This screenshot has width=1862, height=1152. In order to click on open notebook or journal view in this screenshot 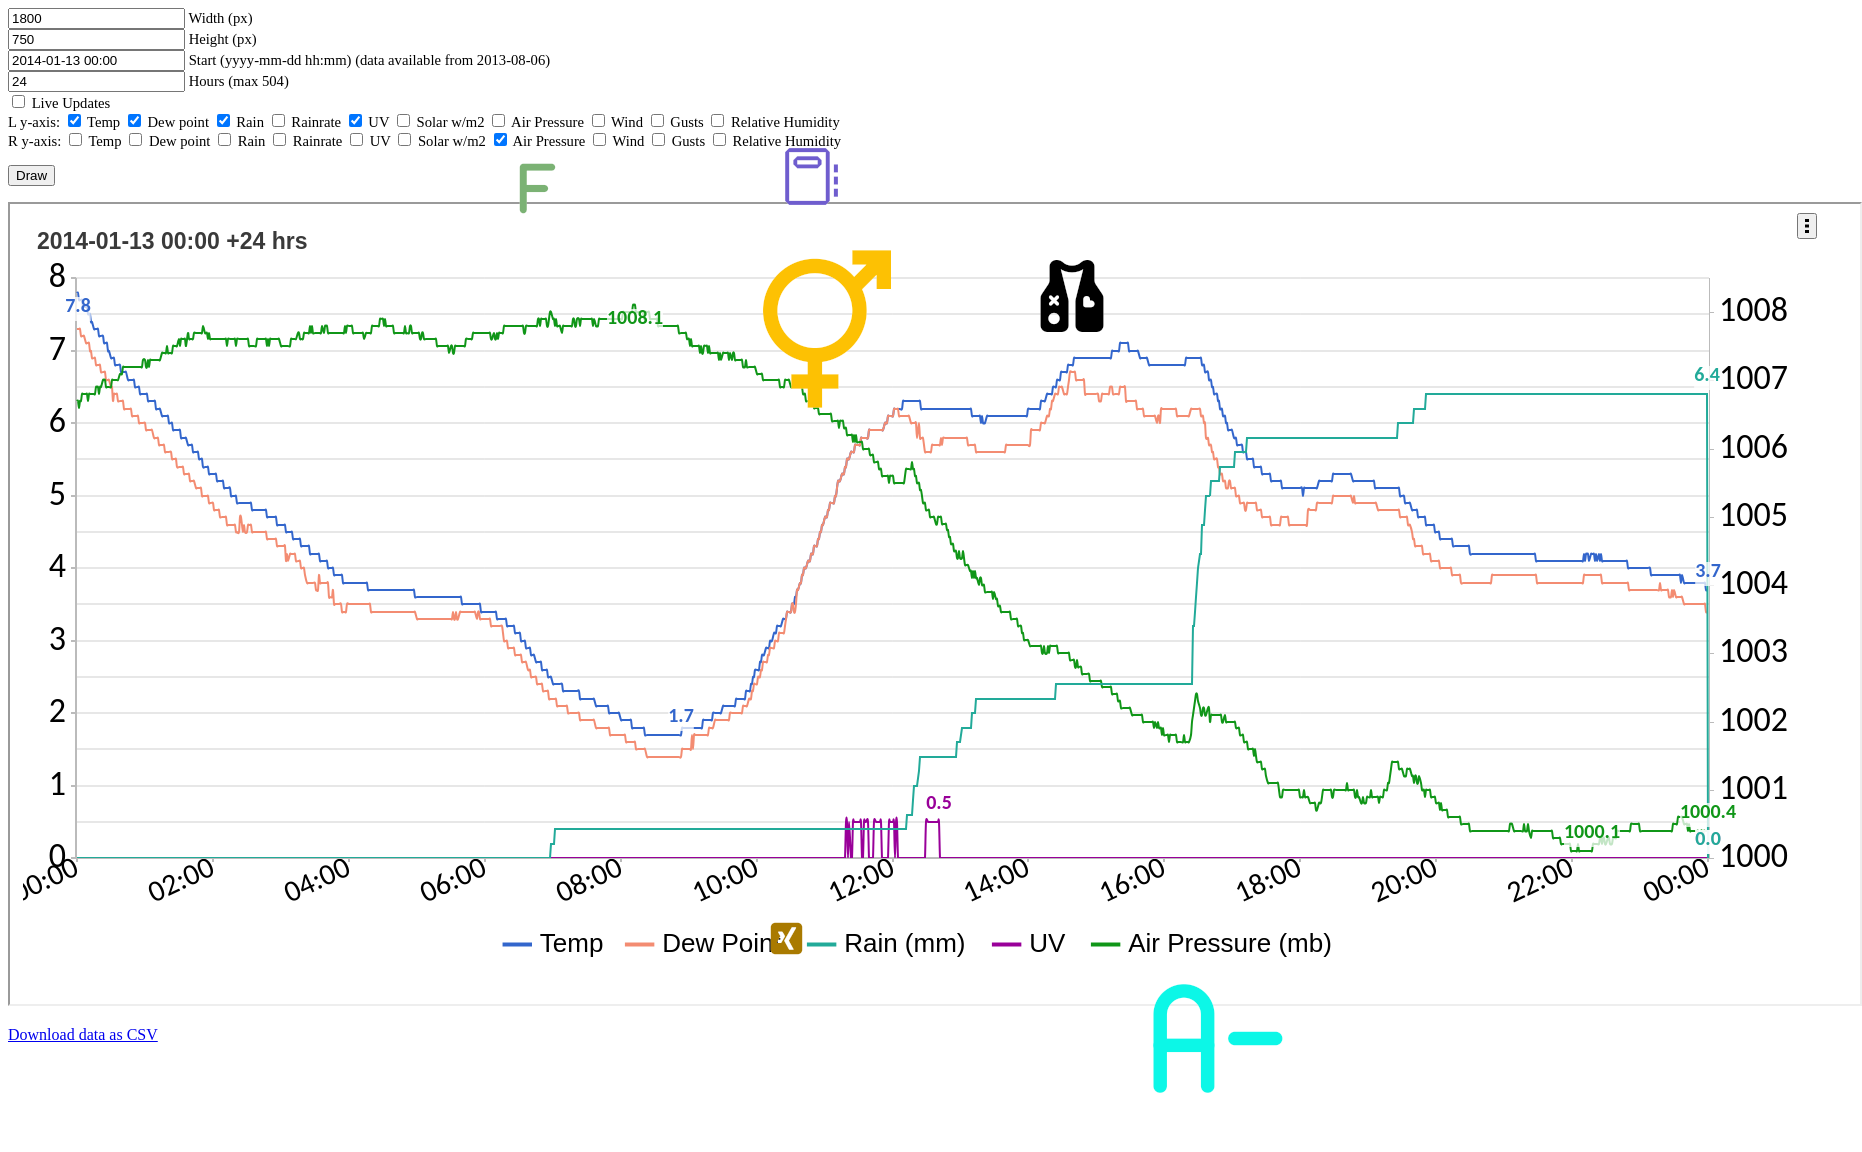, I will do `click(809, 176)`.